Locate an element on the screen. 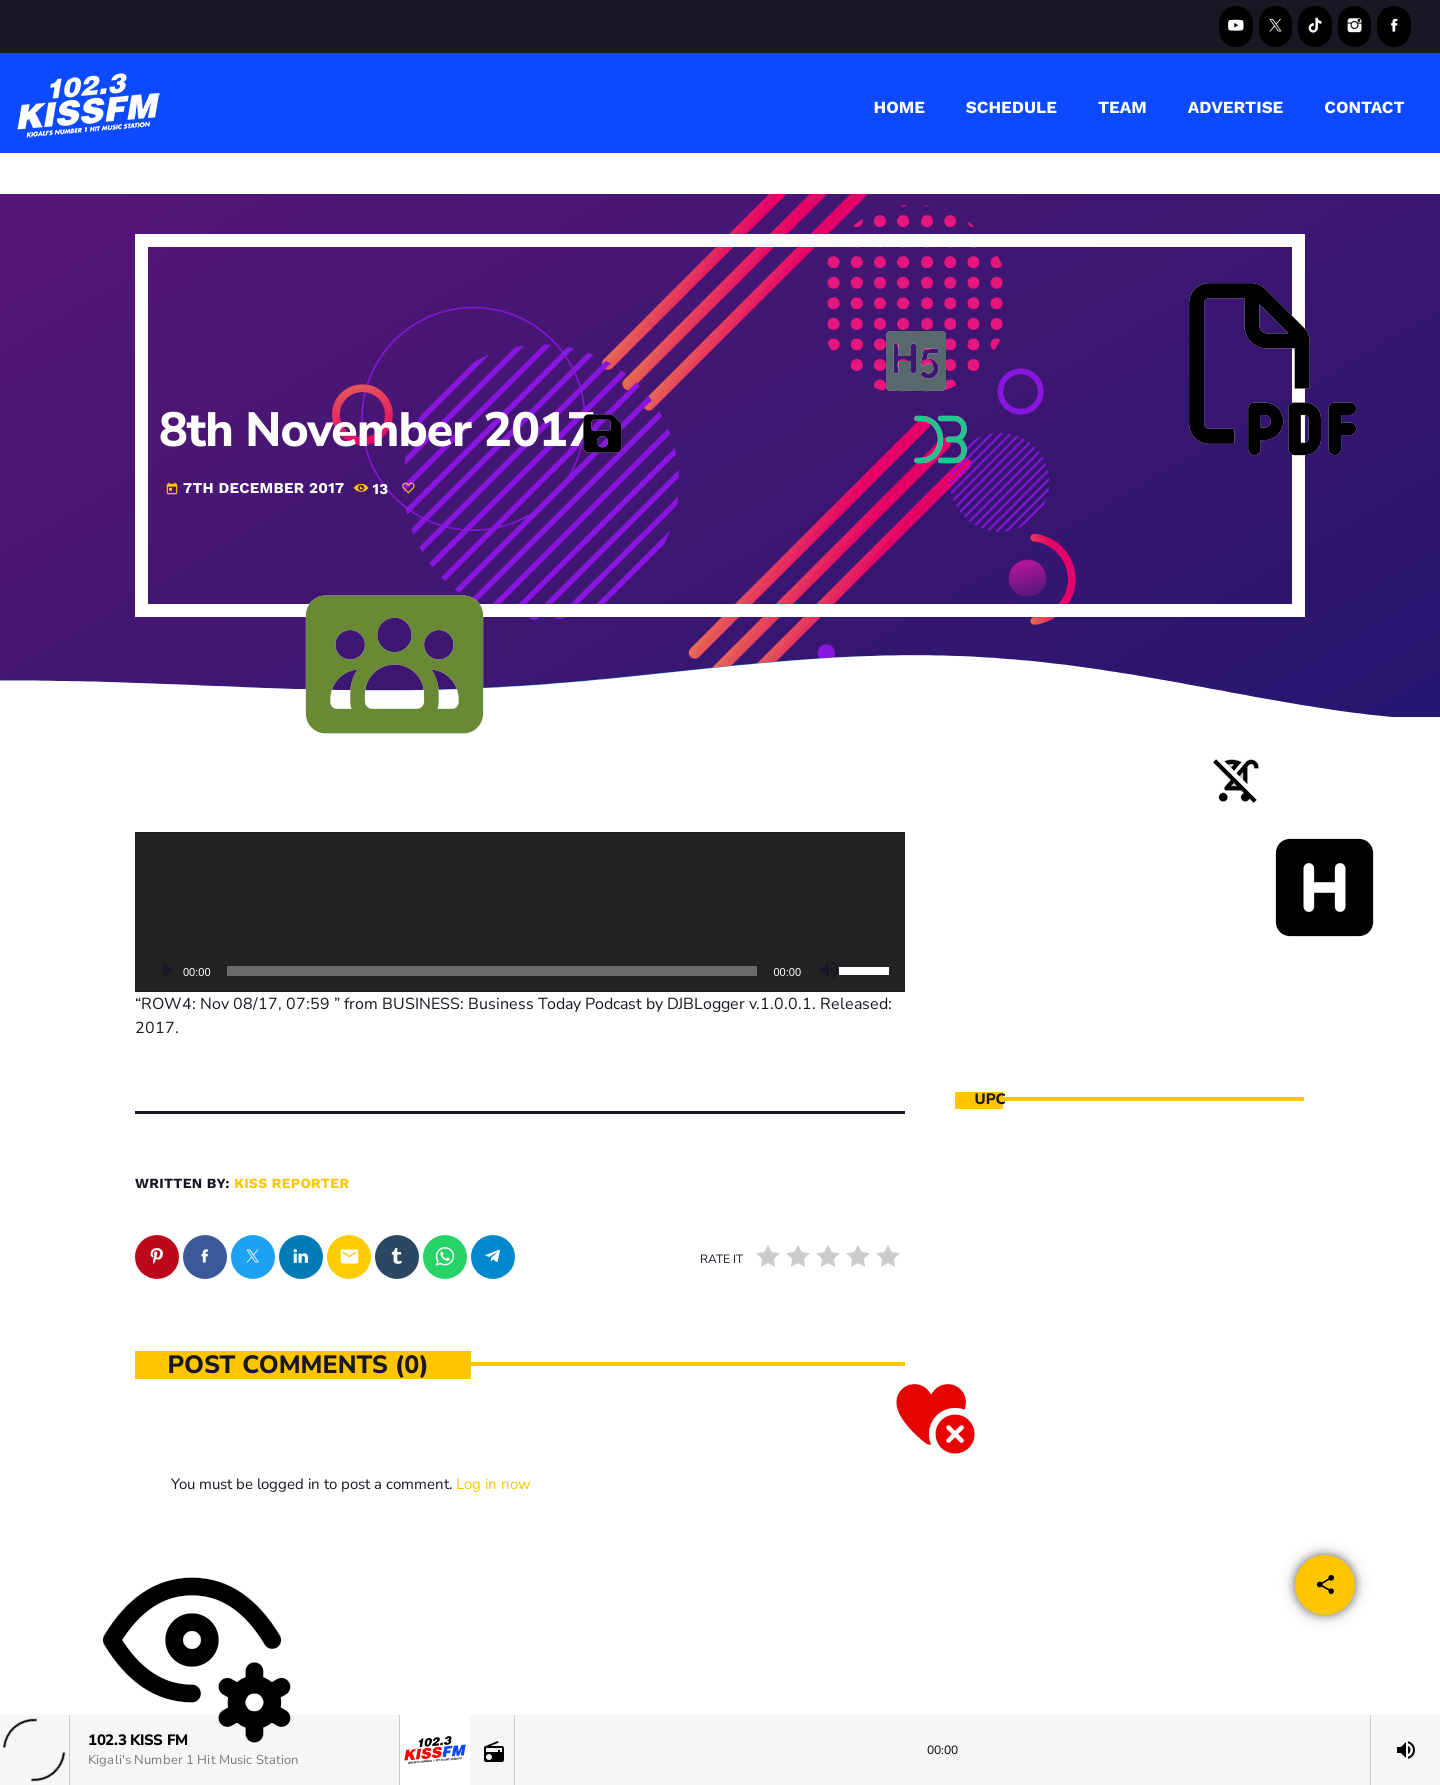 Image resolution: width=1440 pixels, height=1785 pixels. format text as heading level 5 is located at coordinates (916, 361).